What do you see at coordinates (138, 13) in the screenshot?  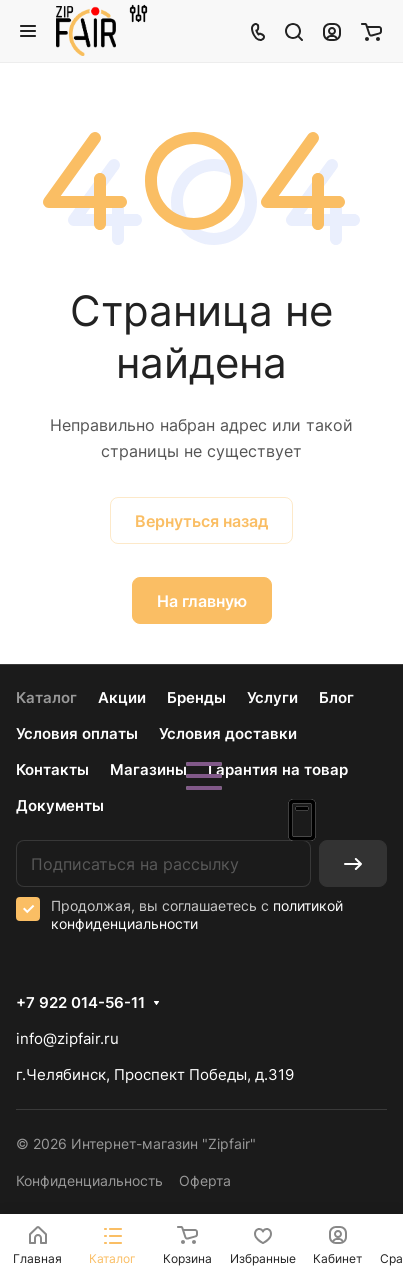 I see `view candlestick chart for stock or crypto data` at bounding box center [138, 13].